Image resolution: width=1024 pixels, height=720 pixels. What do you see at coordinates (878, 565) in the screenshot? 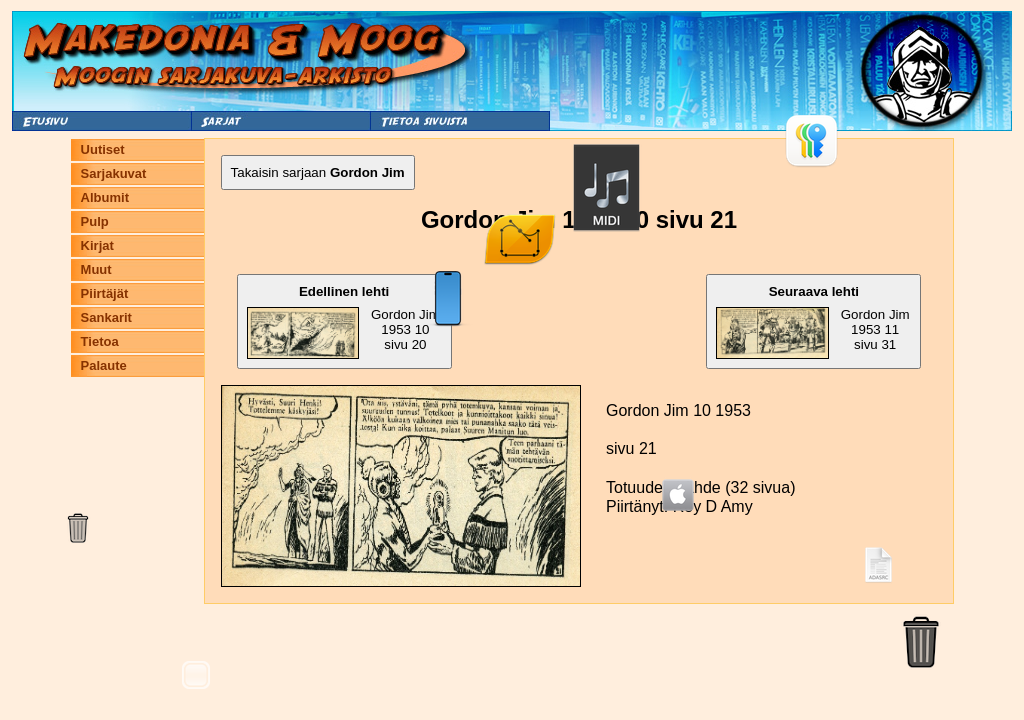
I see `ada source code file` at bounding box center [878, 565].